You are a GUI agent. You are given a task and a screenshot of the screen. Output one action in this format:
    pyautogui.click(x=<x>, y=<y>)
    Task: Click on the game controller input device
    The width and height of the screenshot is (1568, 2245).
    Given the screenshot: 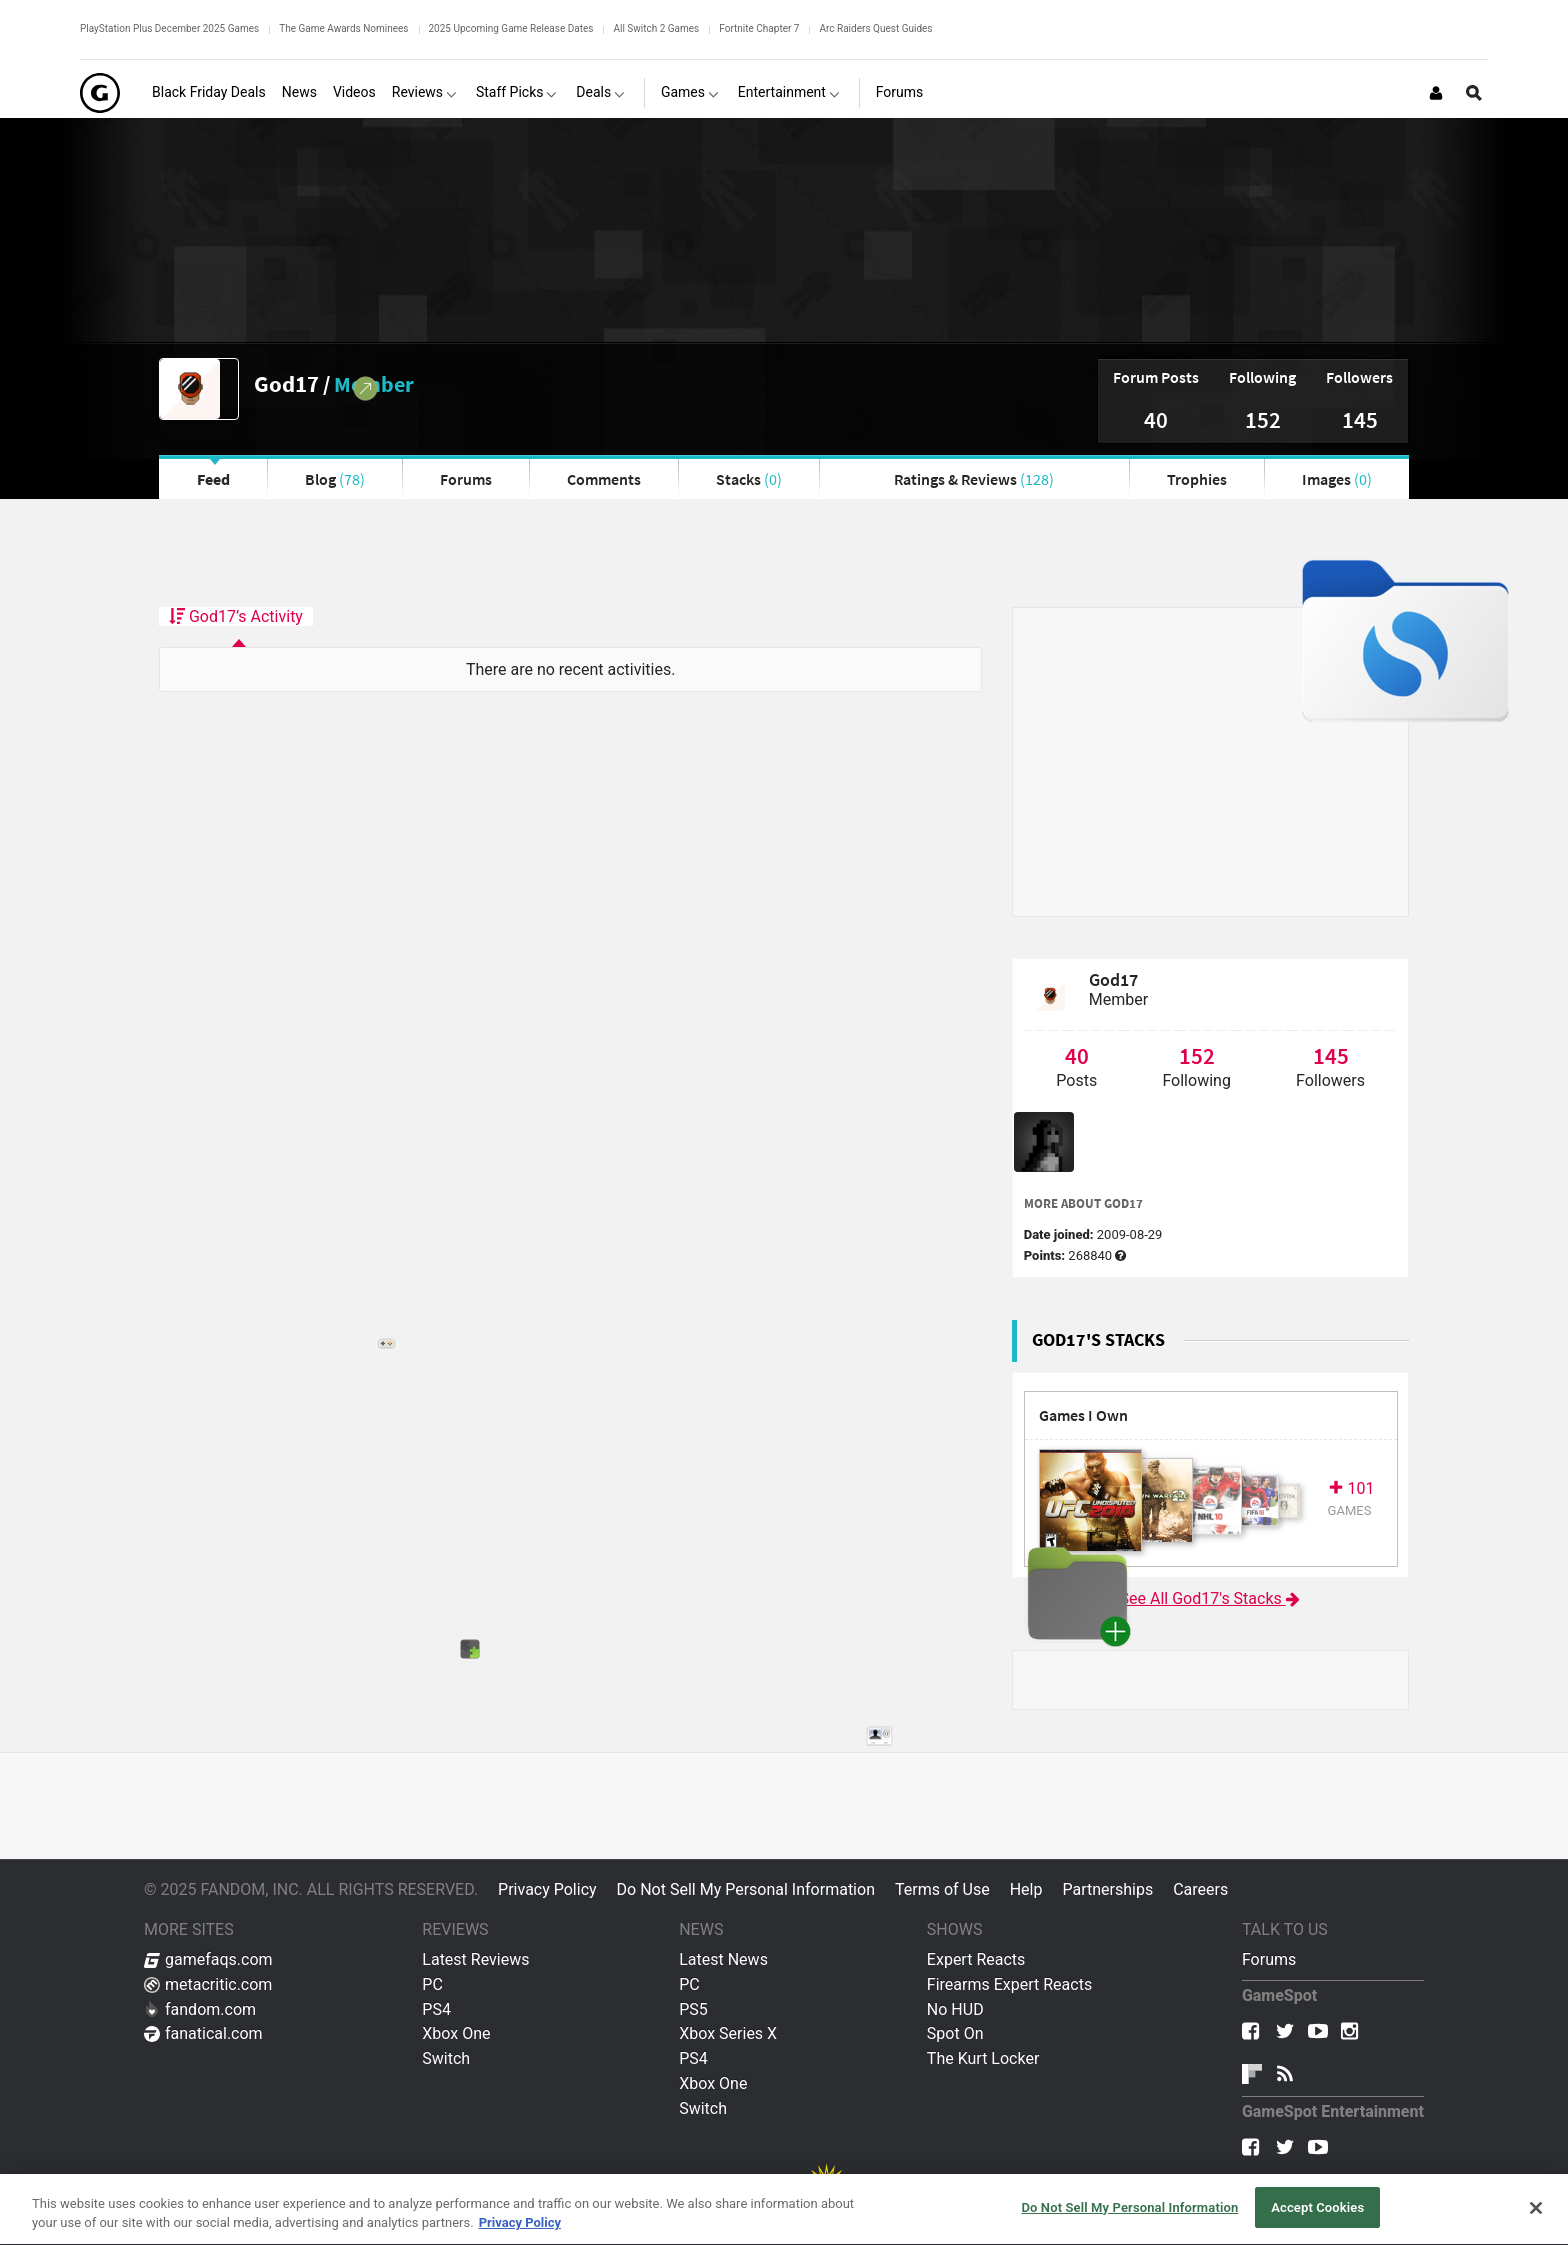 What is the action you would take?
    pyautogui.click(x=386, y=1343)
    